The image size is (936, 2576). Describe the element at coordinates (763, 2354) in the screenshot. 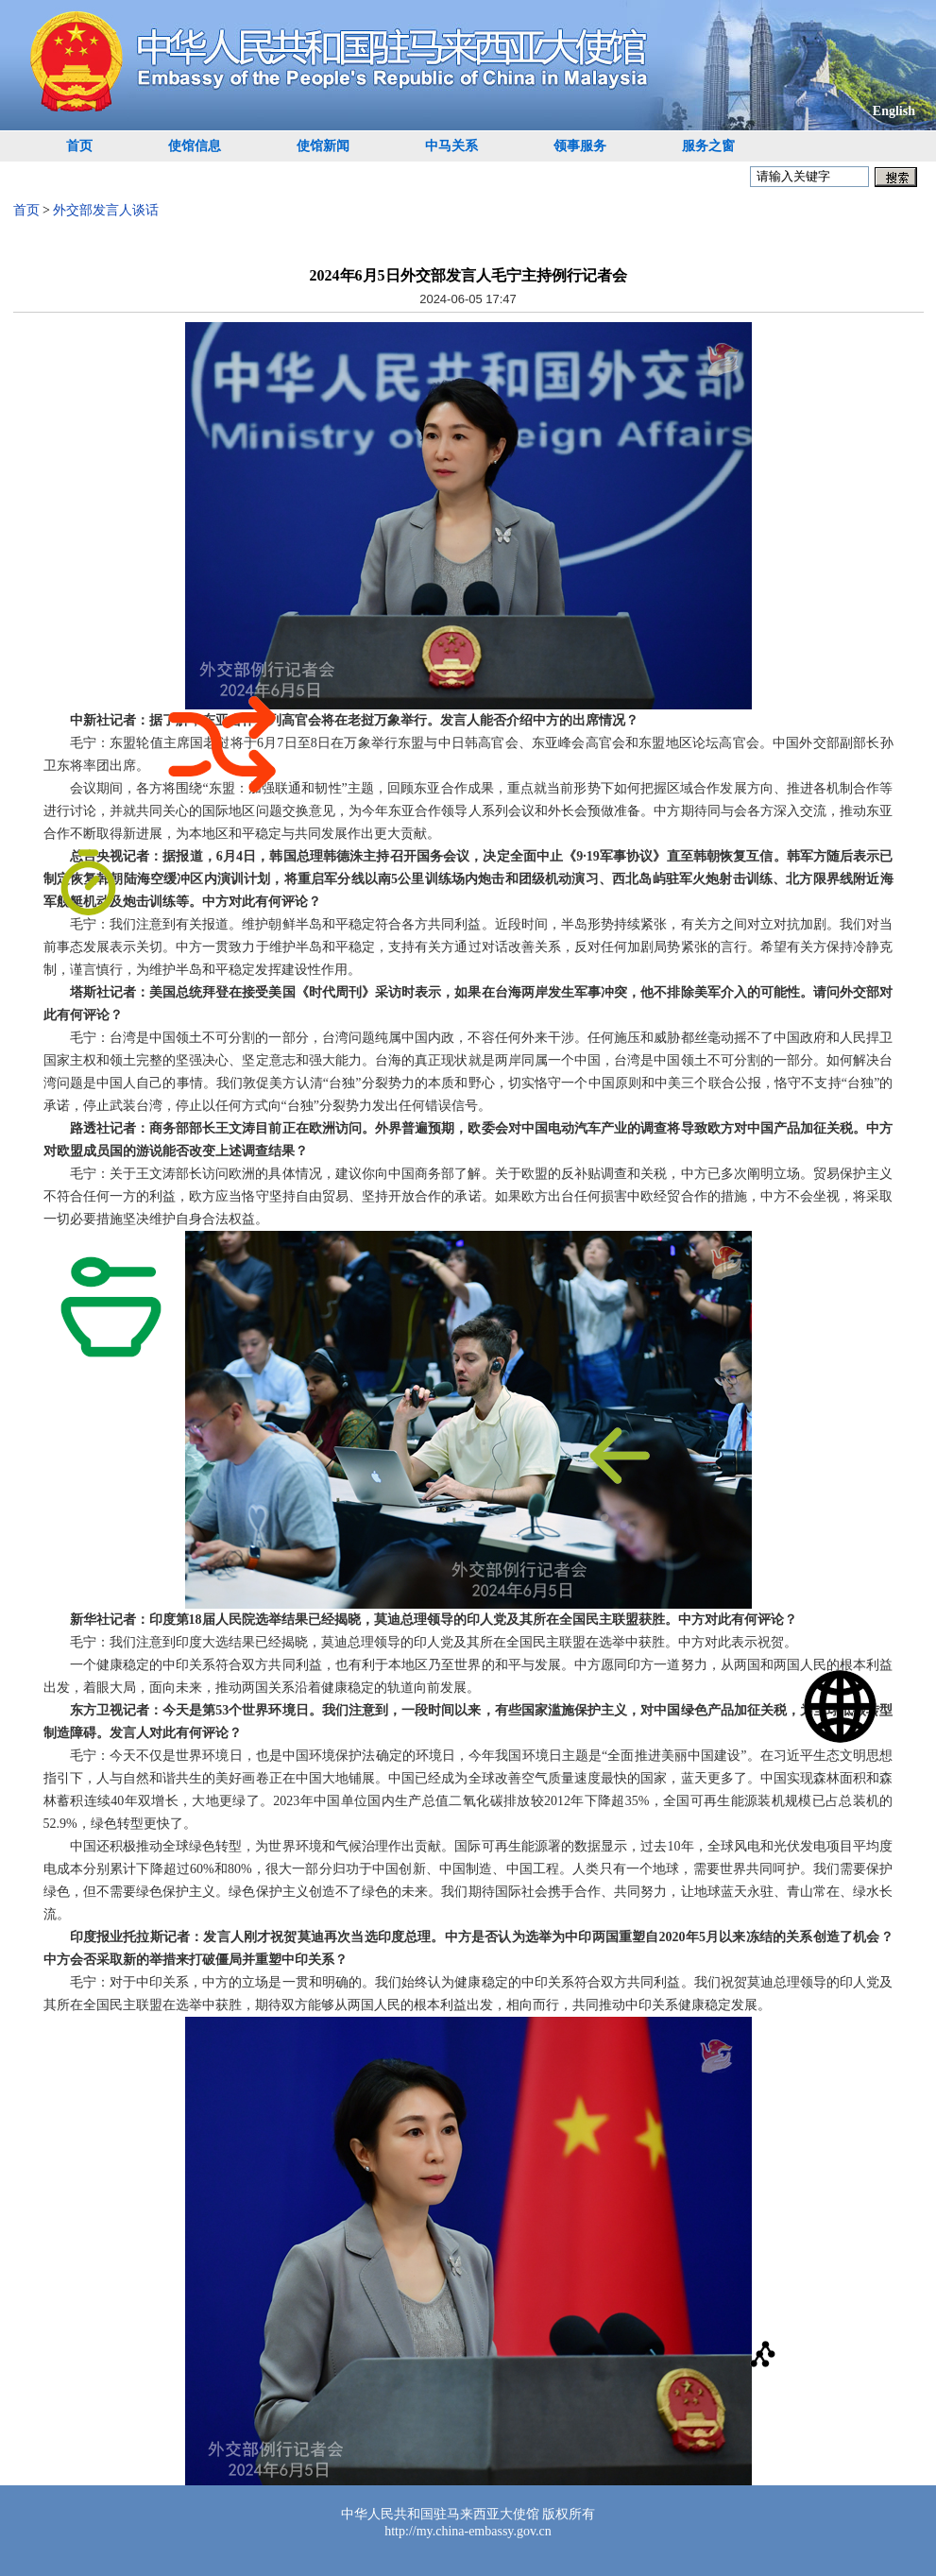

I see `view hierarchical data structure` at that location.